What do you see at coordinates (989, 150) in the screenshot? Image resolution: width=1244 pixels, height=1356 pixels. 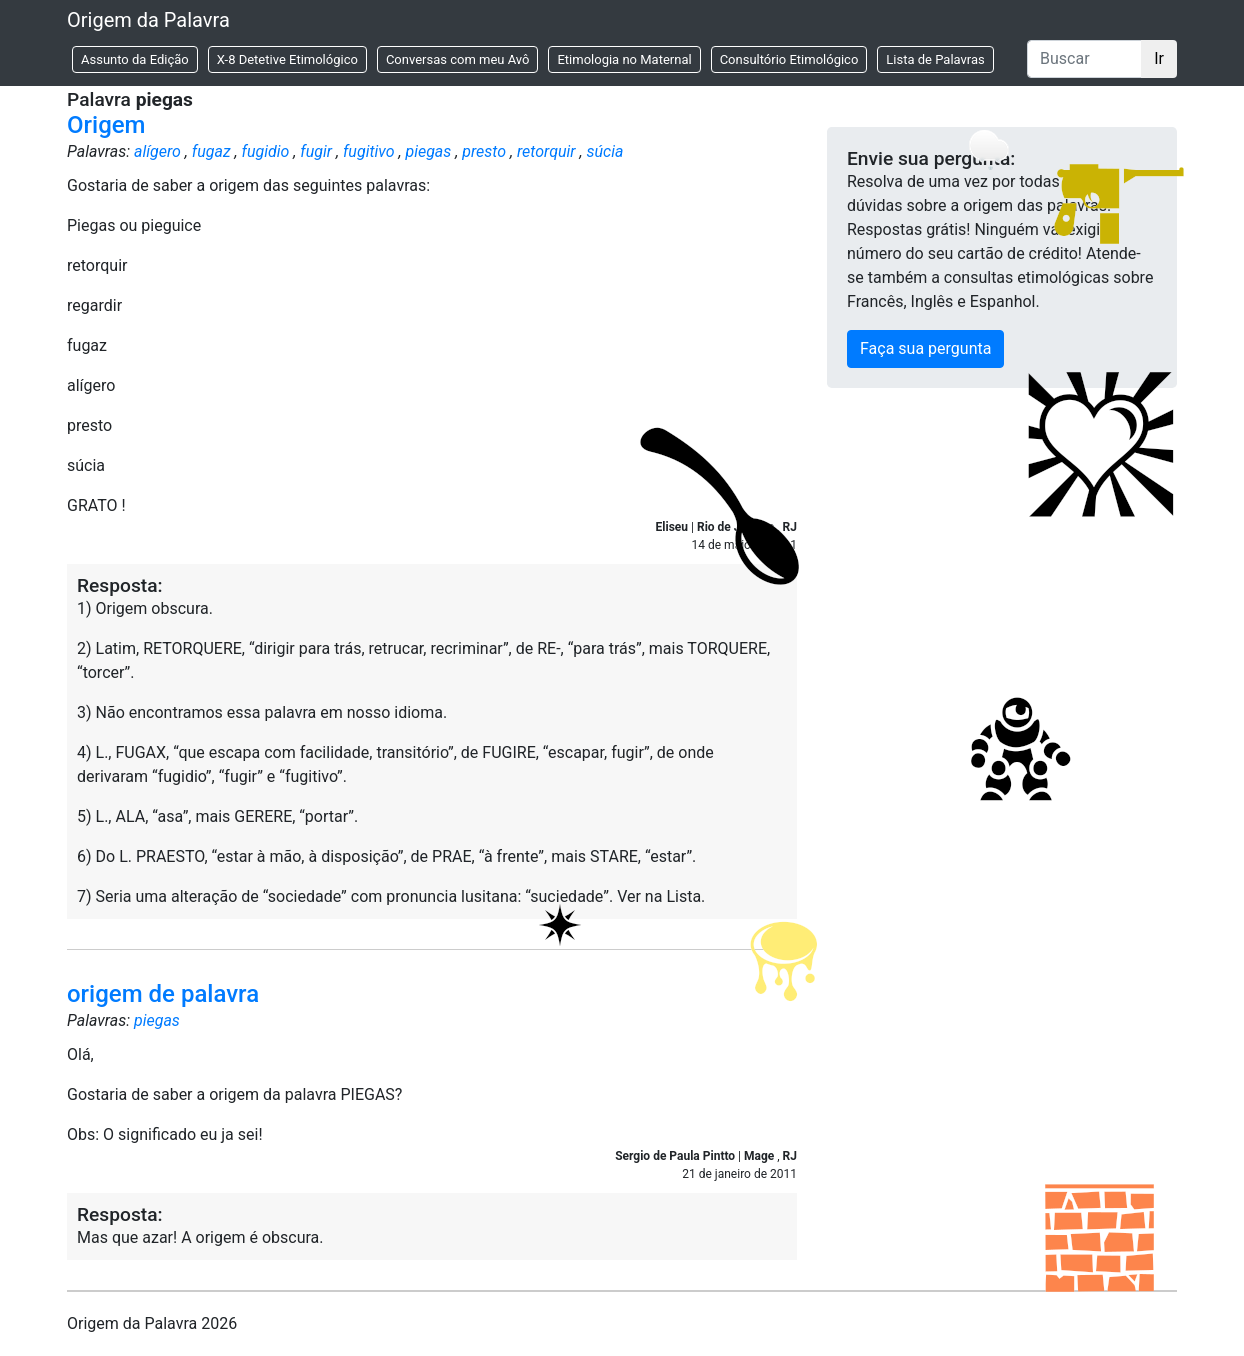 I see `indicates scattered snow weather conditions` at bounding box center [989, 150].